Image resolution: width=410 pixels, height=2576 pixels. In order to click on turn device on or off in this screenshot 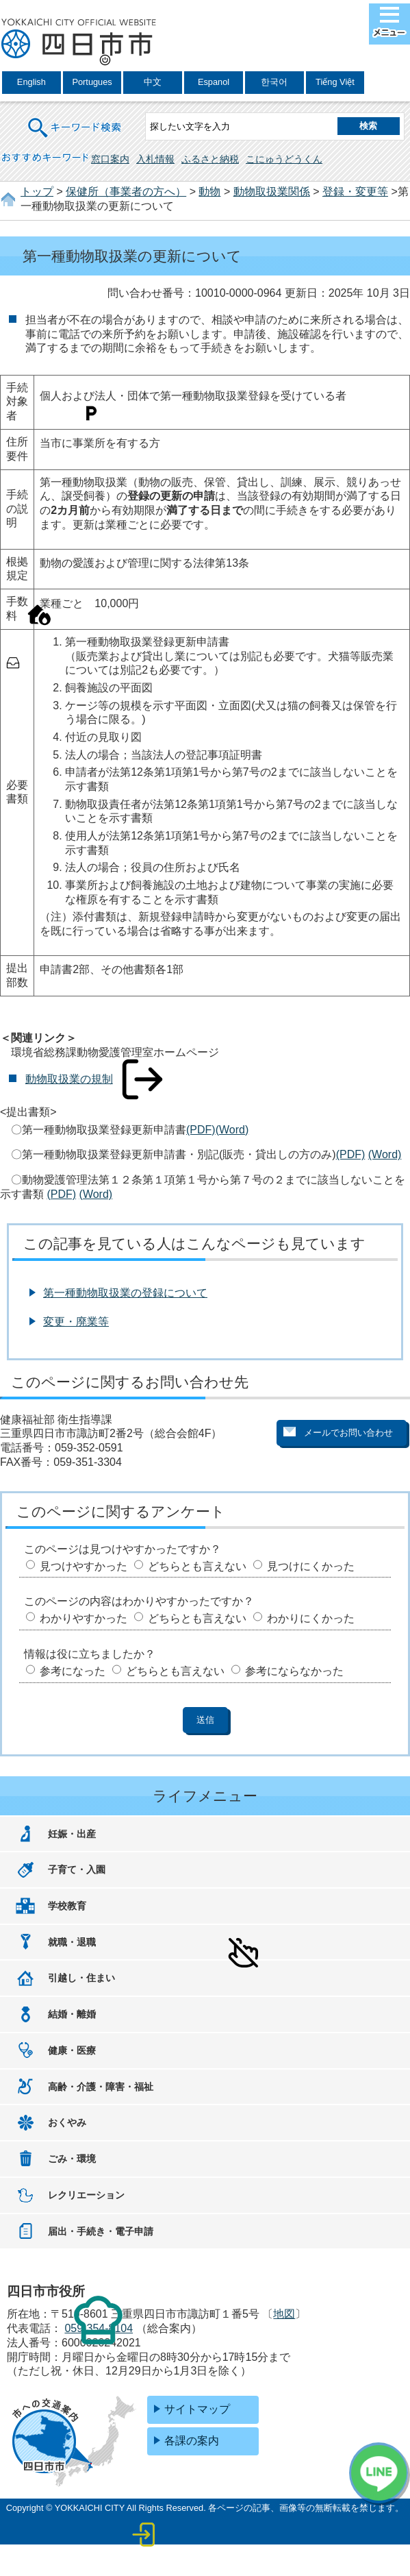, I will do `click(105, 60)`.